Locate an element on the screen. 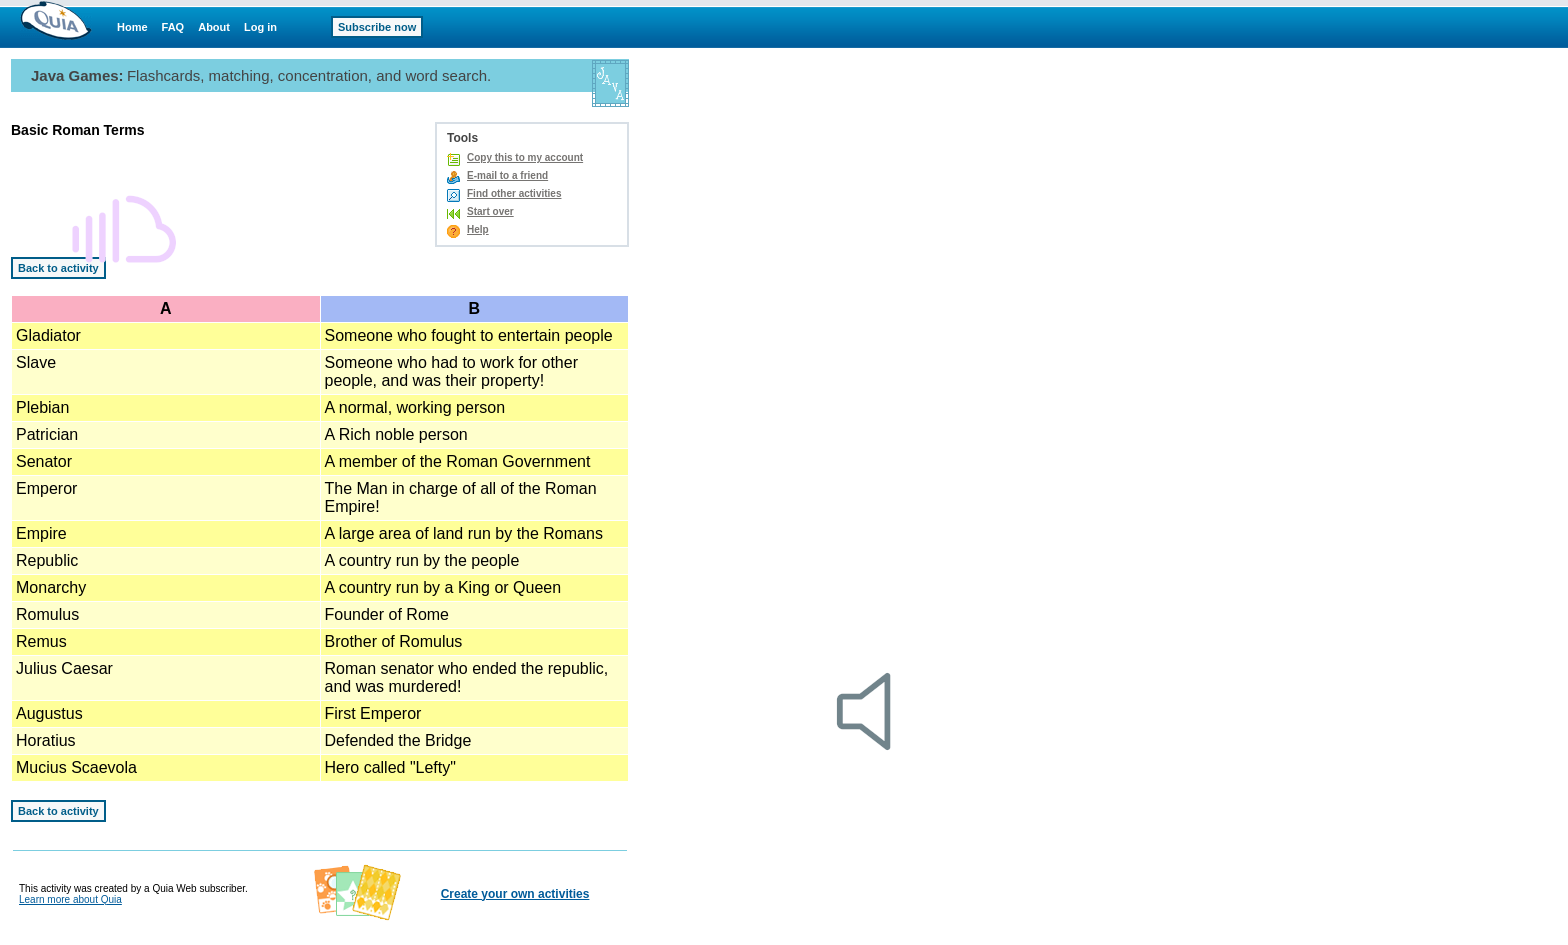 The width and height of the screenshot is (1568, 945). open soundcloud app is located at coordinates (122, 232).